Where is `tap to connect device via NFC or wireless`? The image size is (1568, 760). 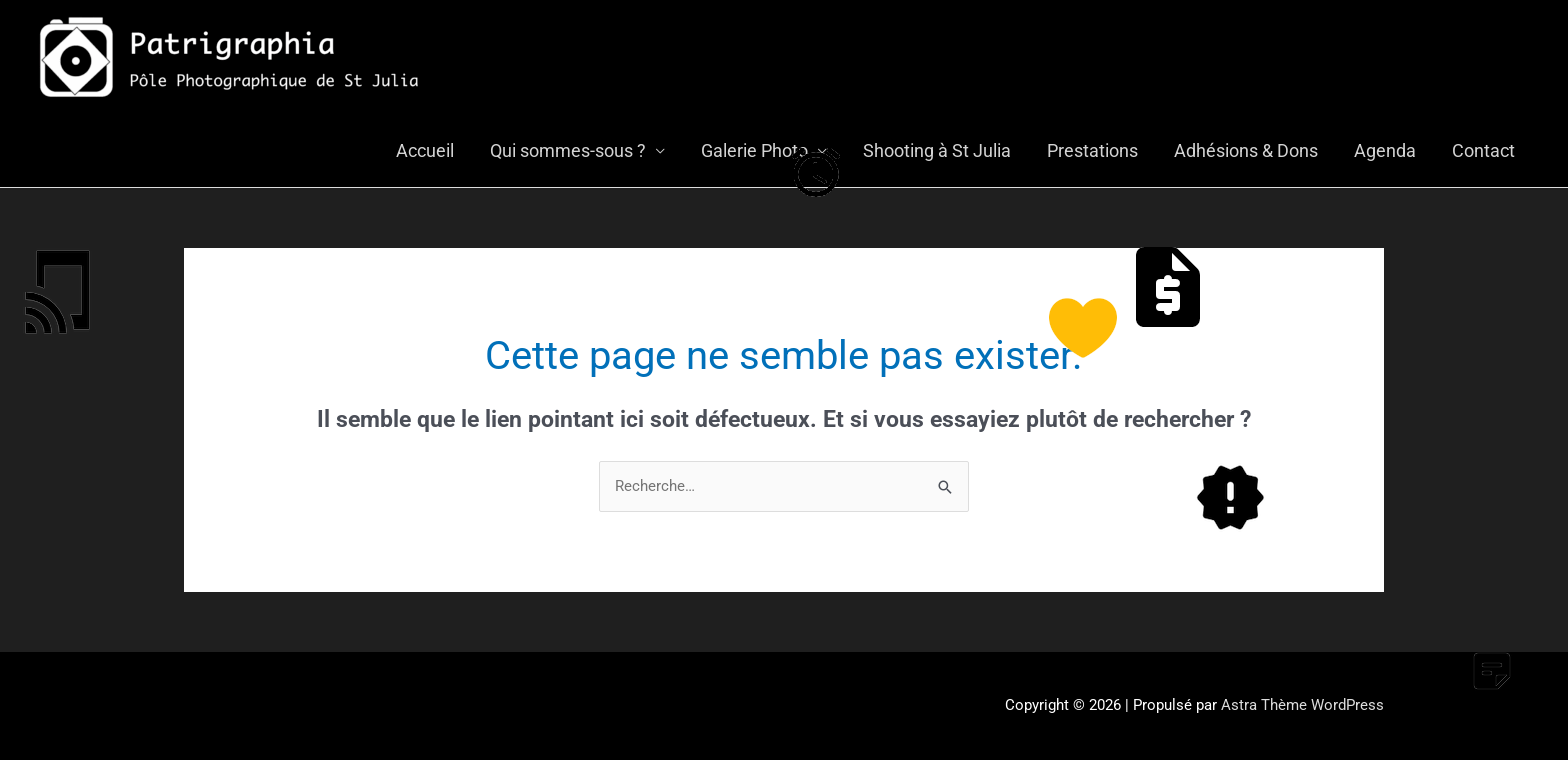 tap to connect device via NFC or wireless is located at coordinates (63, 292).